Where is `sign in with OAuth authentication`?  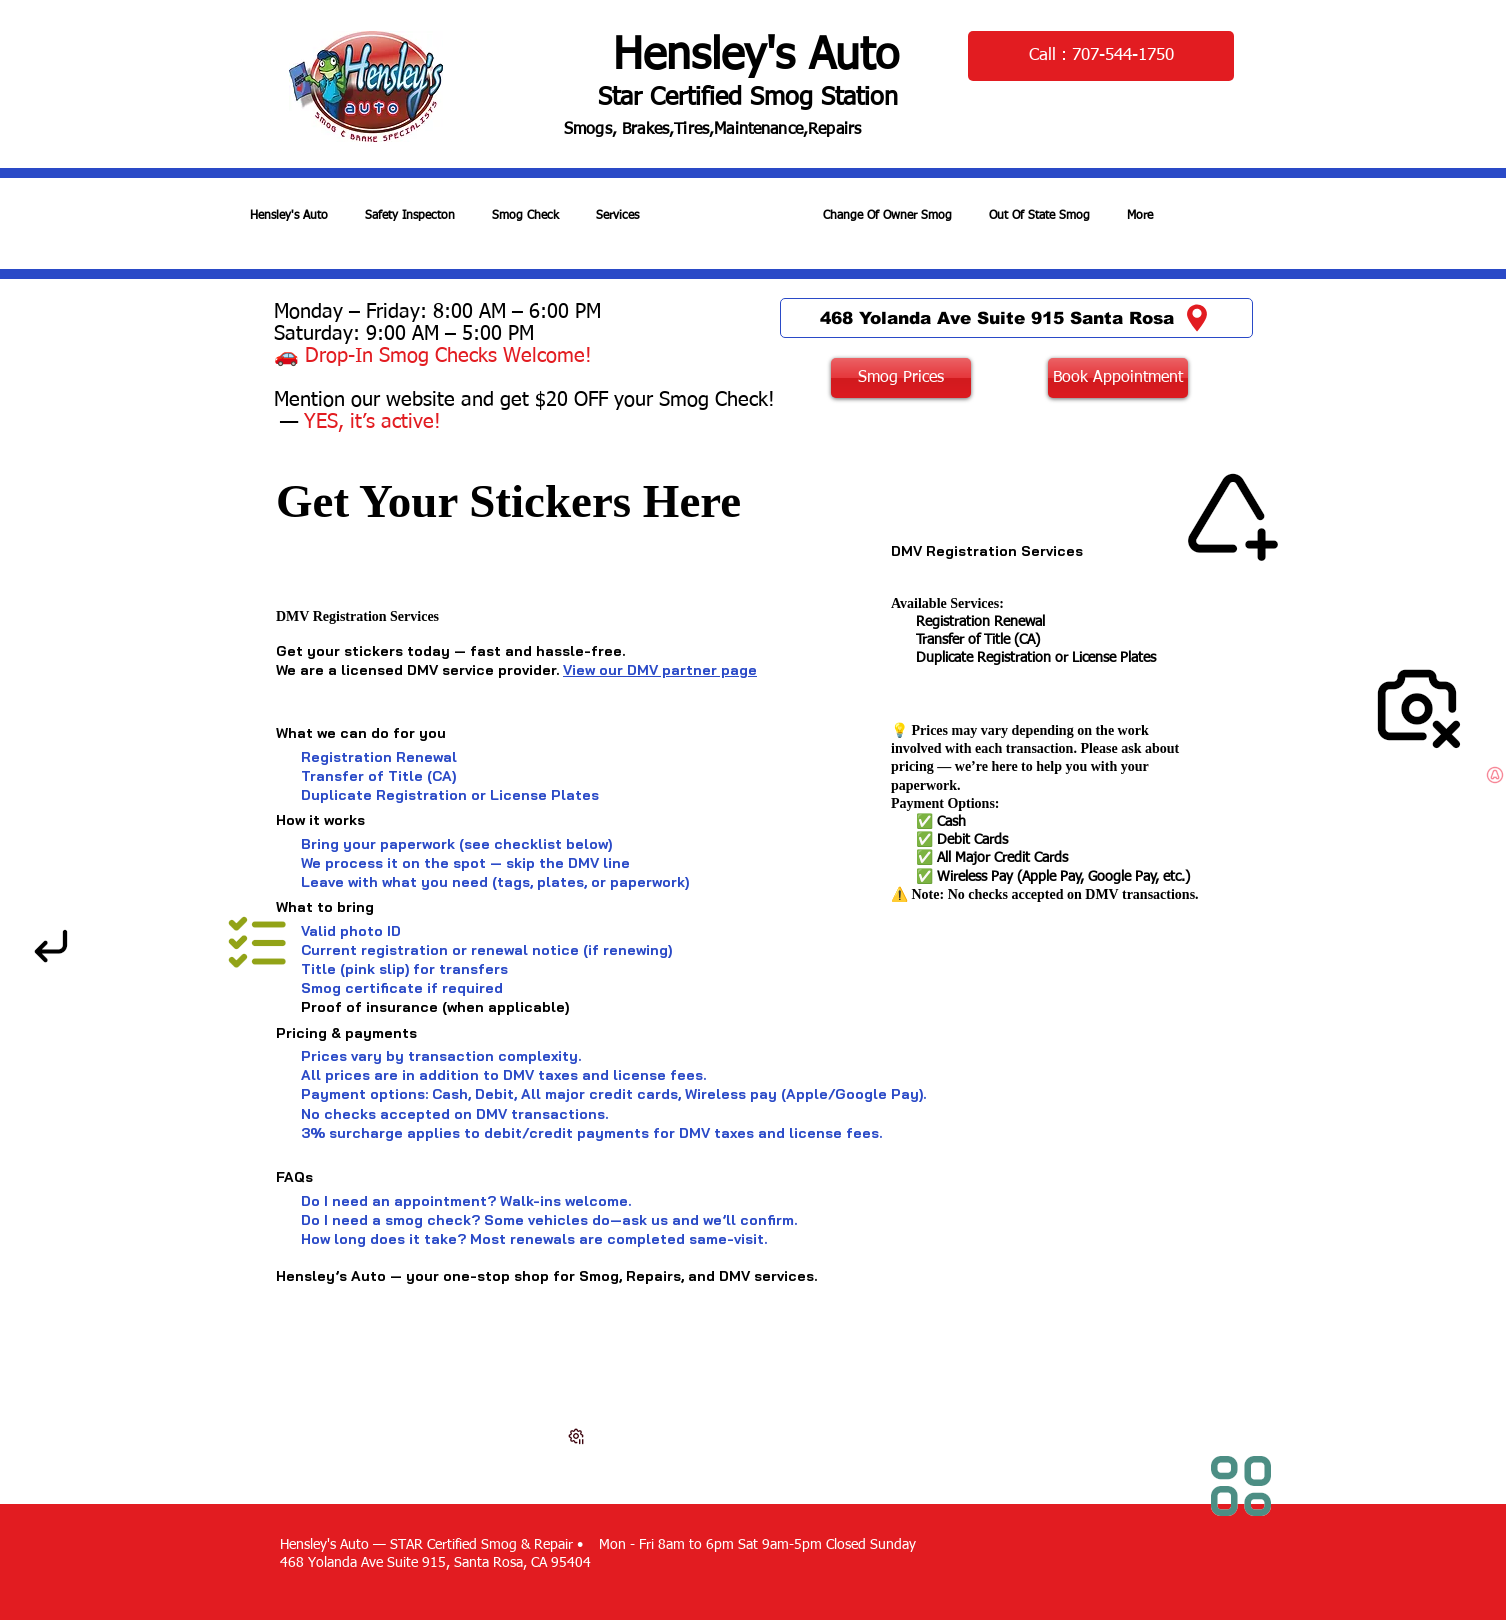
sign in with OAuth authentication is located at coordinates (1495, 775).